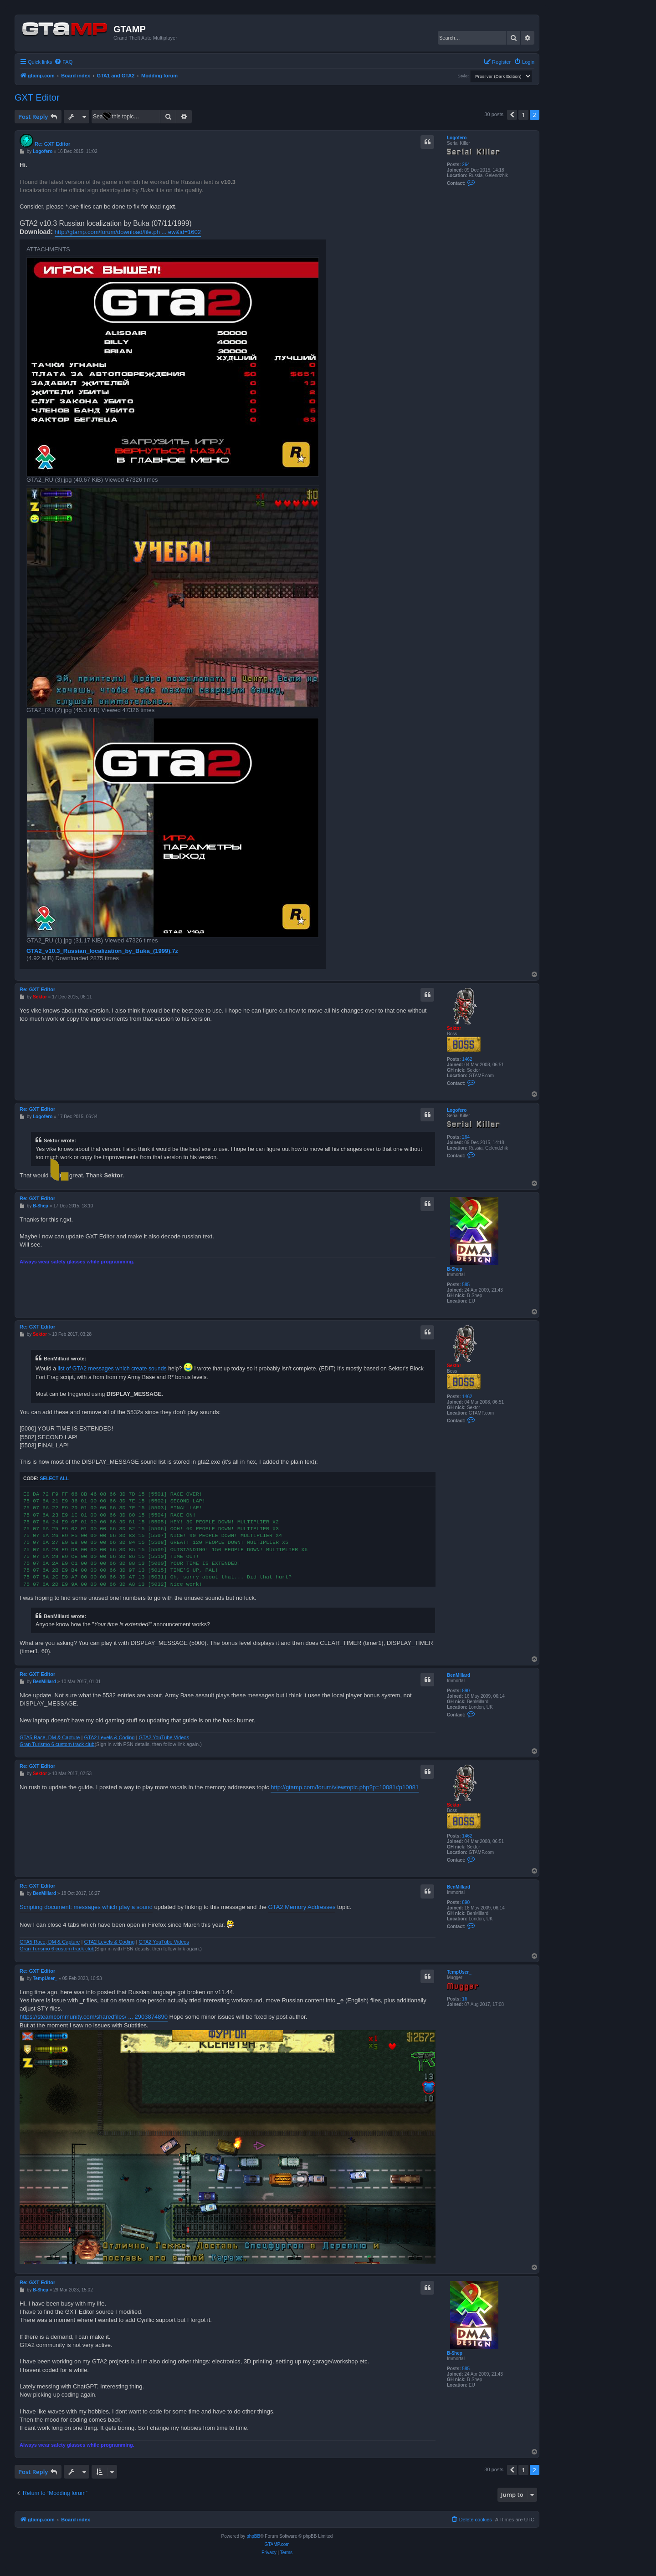 The image size is (656, 2576). What do you see at coordinates (59, 1170) in the screenshot?
I see `logstash data processing pipeline logo` at bounding box center [59, 1170].